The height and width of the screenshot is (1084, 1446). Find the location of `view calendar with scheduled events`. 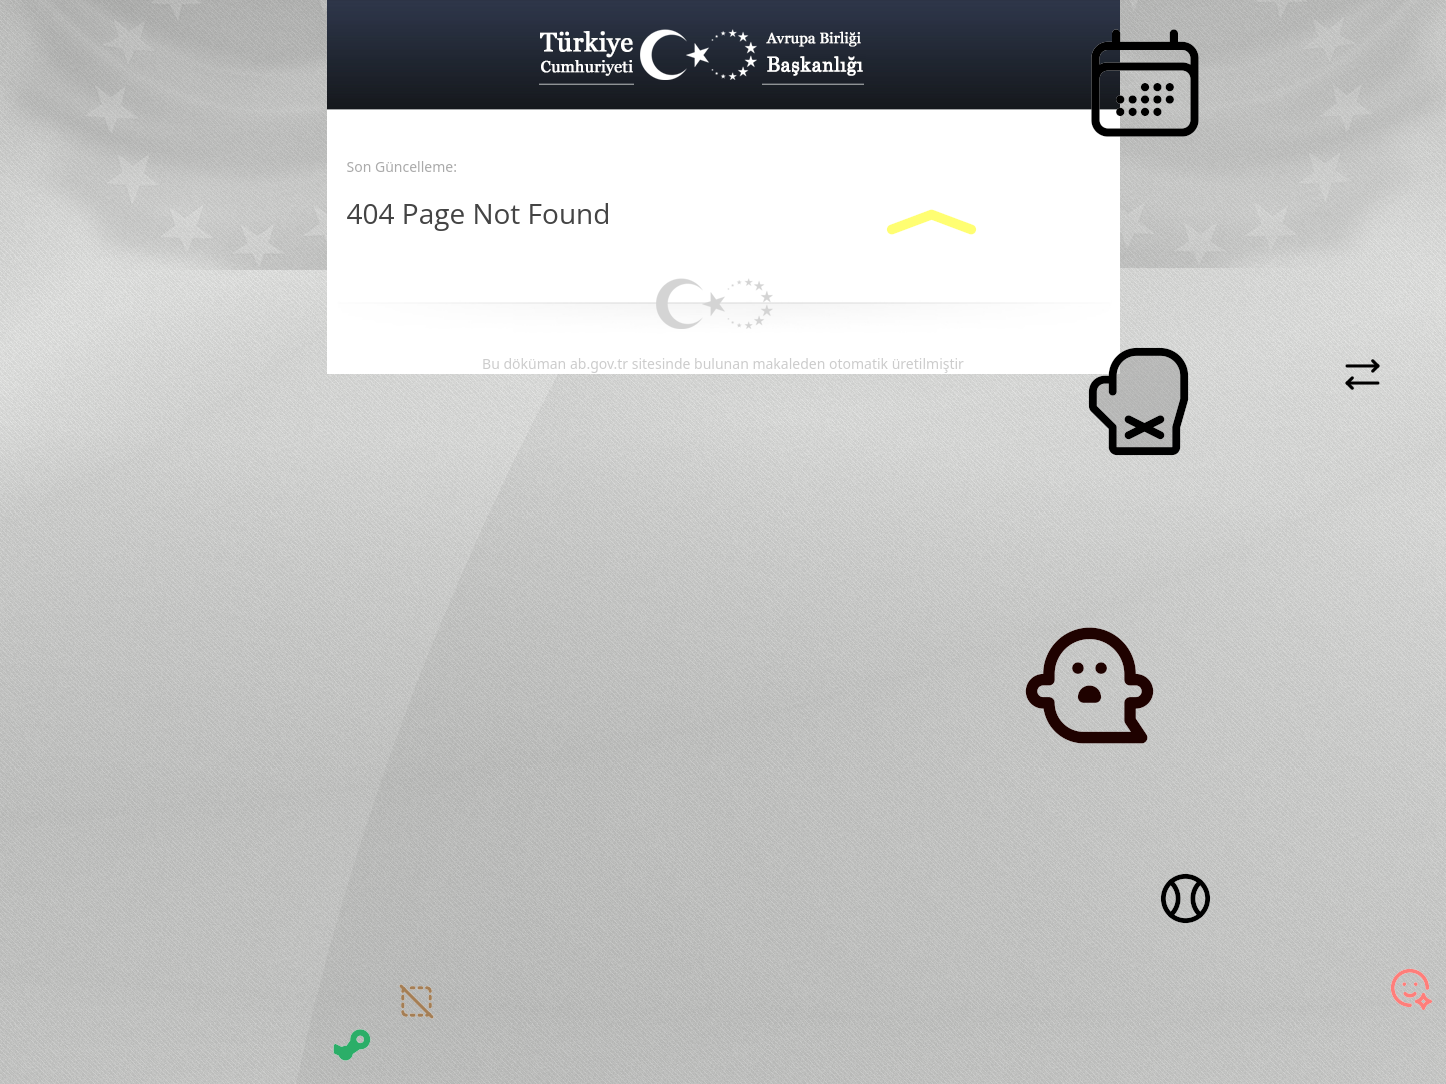

view calendar with scheduled events is located at coordinates (1145, 83).